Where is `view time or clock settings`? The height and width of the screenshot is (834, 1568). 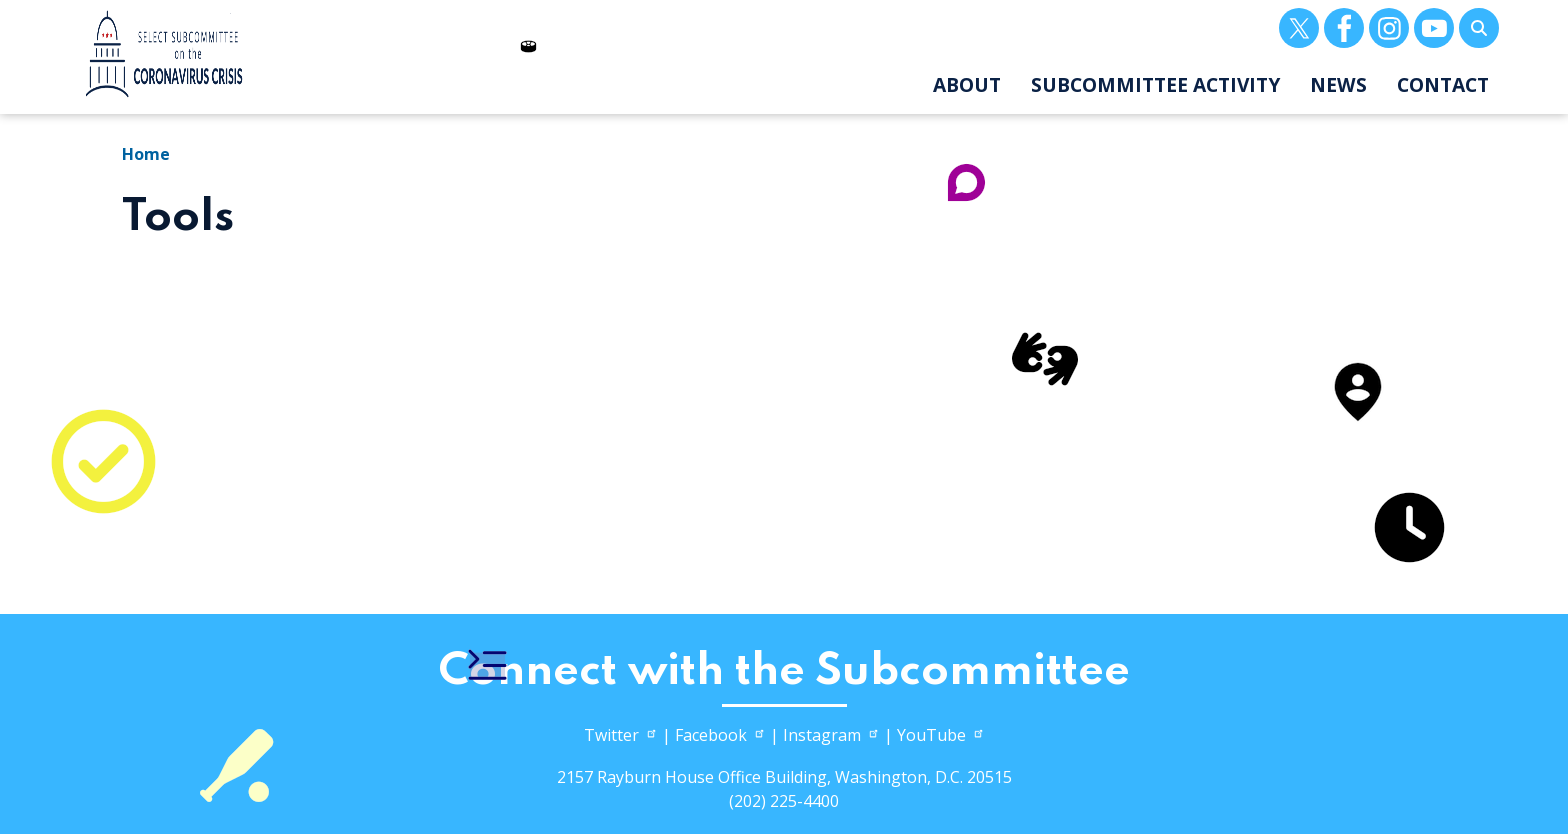
view time or clock settings is located at coordinates (1409, 527).